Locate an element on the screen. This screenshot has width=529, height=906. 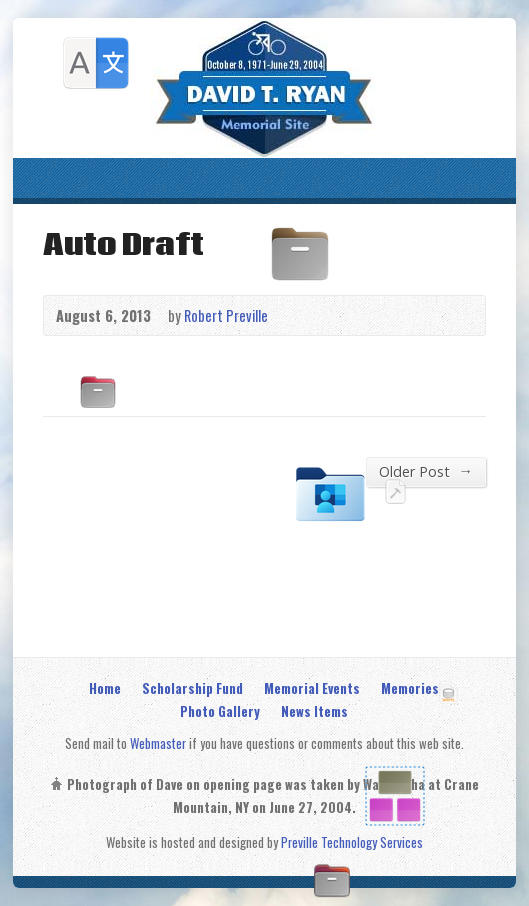
makefile document used for build automation is located at coordinates (395, 491).